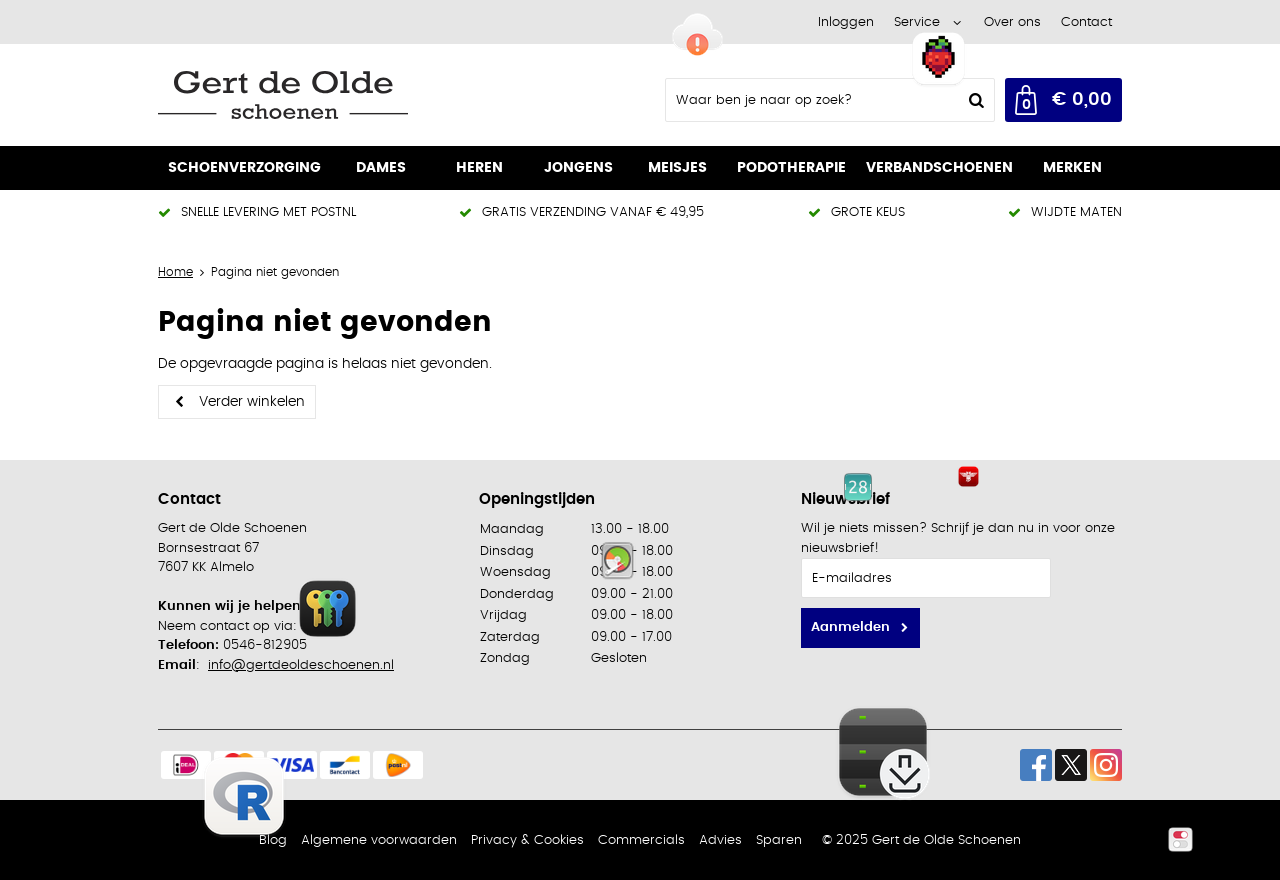 Image resolution: width=1280 pixels, height=880 pixels. Describe the element at coordinates (697, 34) in the screenshot. I see `severe weather alert notification` at that location.